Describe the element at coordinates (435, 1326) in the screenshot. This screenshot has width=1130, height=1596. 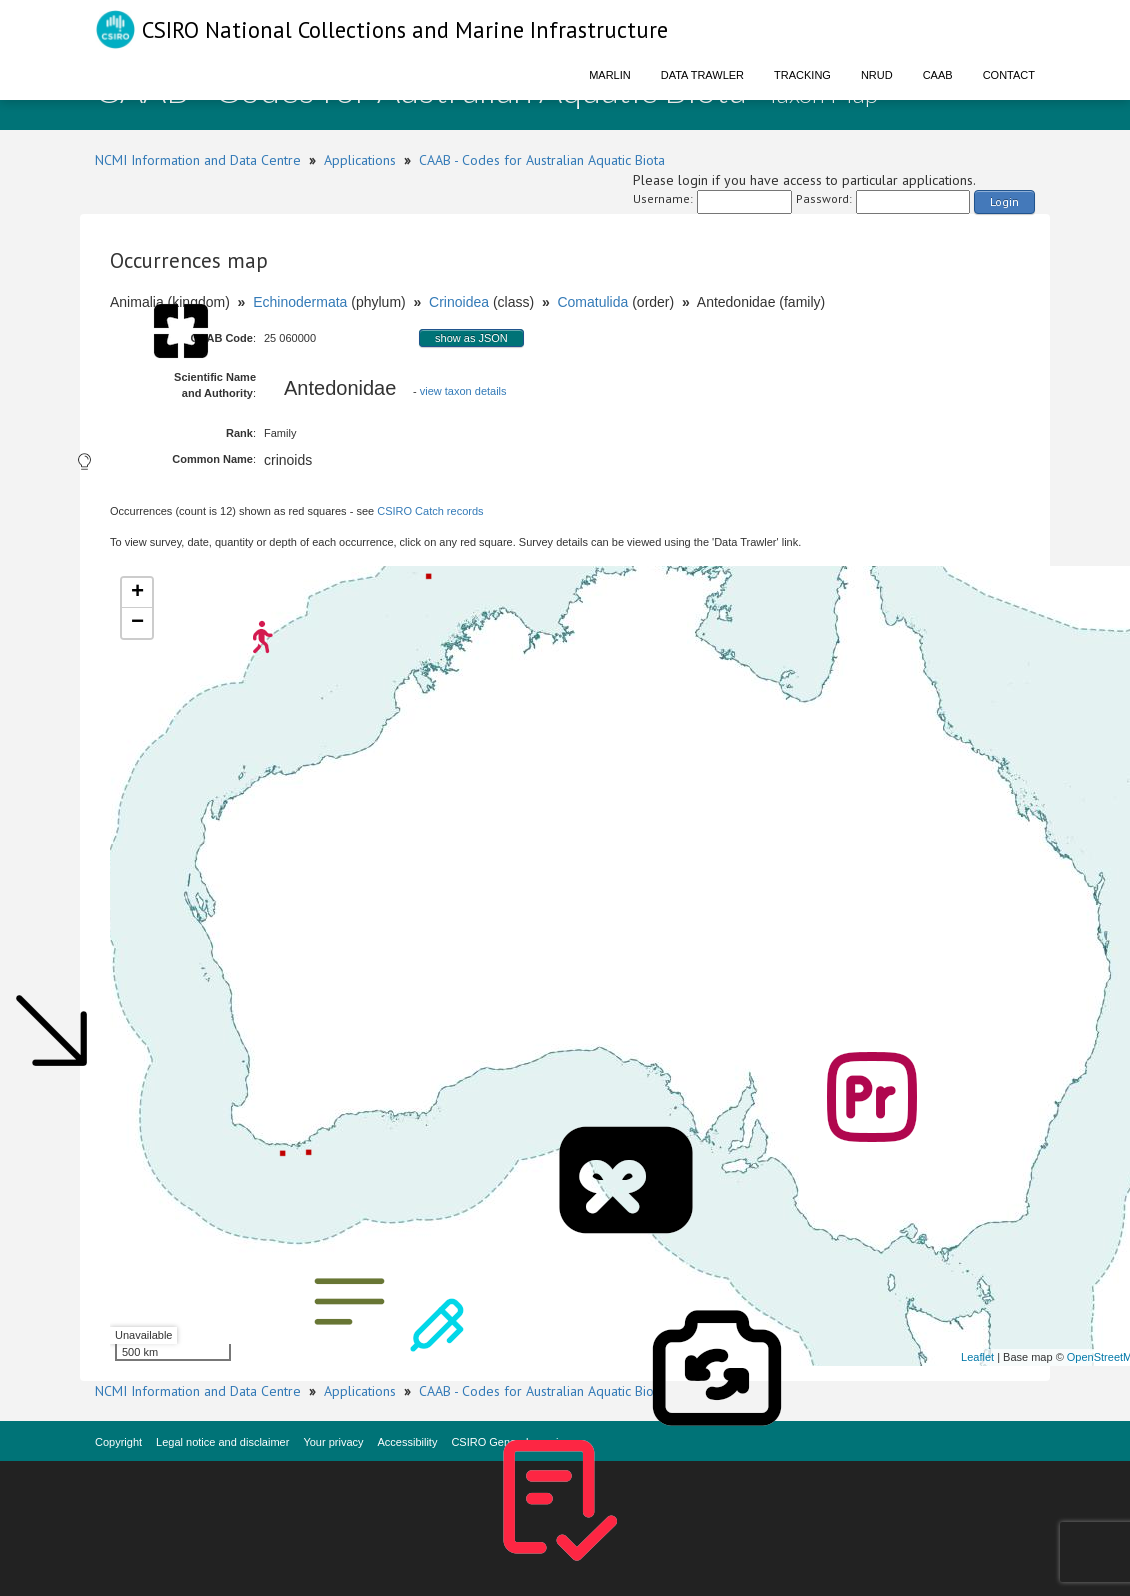
I see `edit or write content` at that location.